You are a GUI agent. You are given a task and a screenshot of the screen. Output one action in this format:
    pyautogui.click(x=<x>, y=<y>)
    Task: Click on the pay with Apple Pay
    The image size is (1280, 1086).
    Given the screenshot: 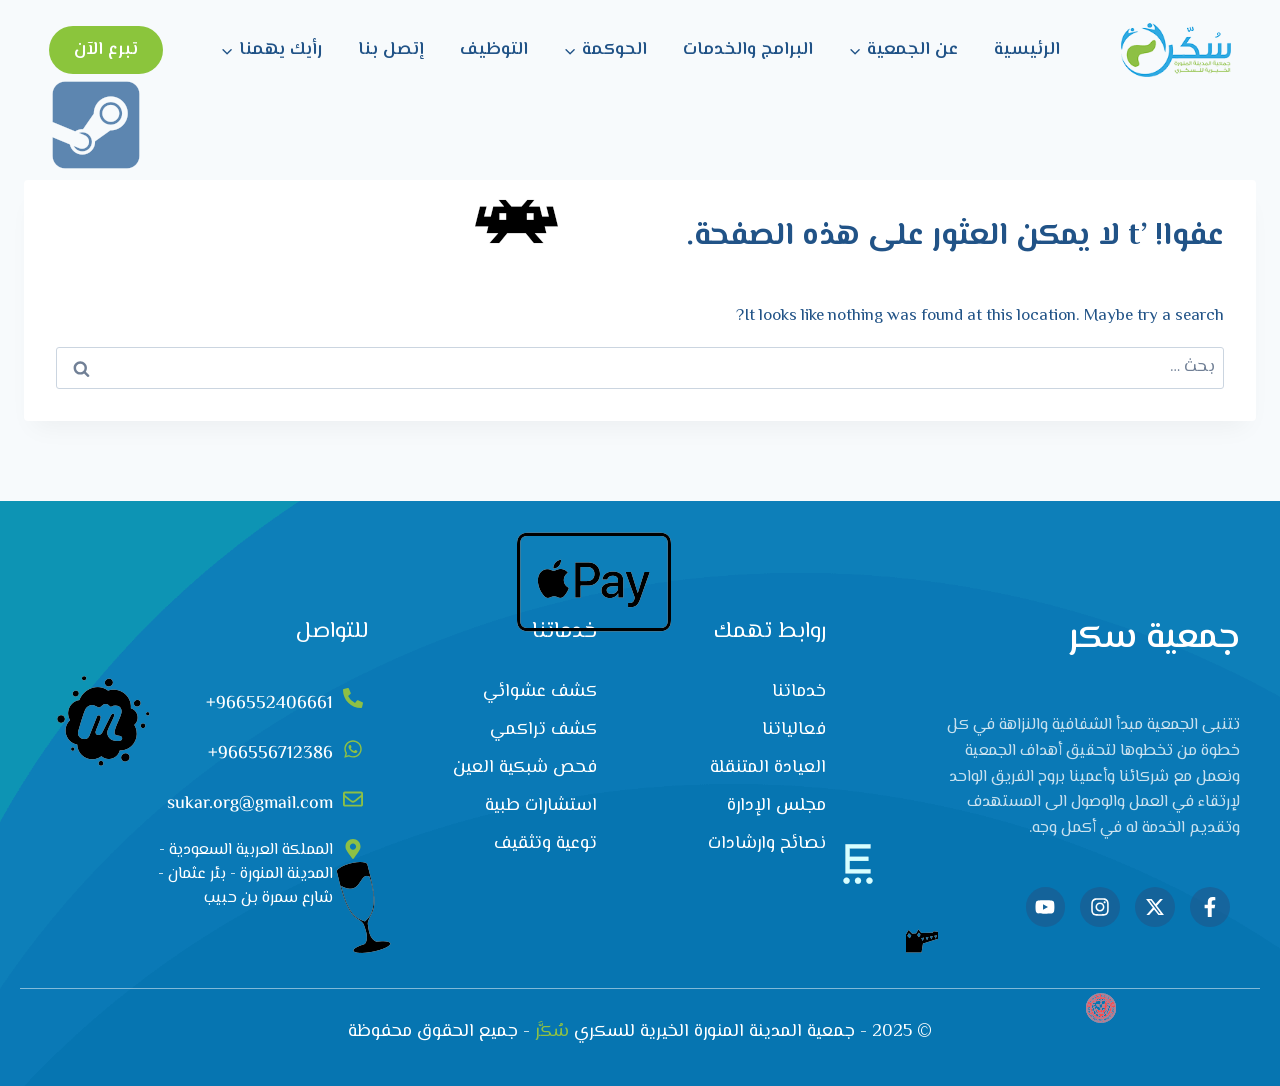 What is the action you would take?
    pyautogui.click(x=594, y=582)
    